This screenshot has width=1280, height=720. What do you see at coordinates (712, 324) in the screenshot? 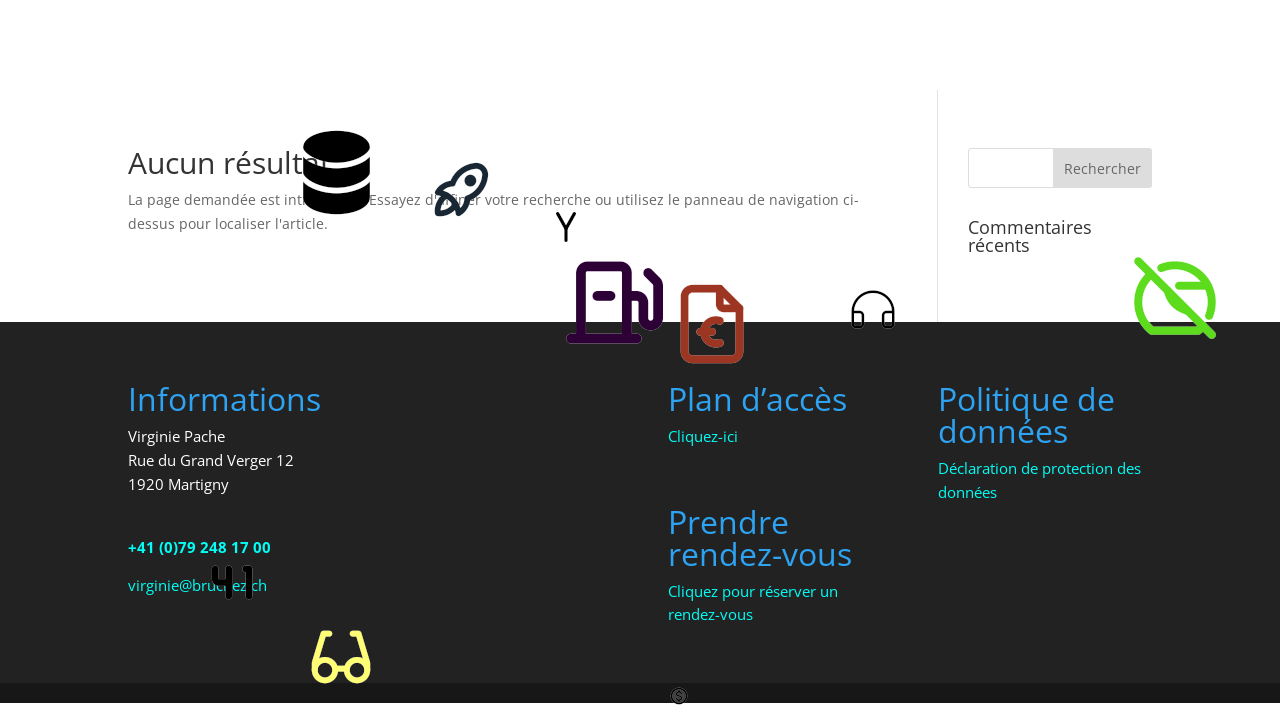
I see `view euro currency document` at bounding box center [712, 324].